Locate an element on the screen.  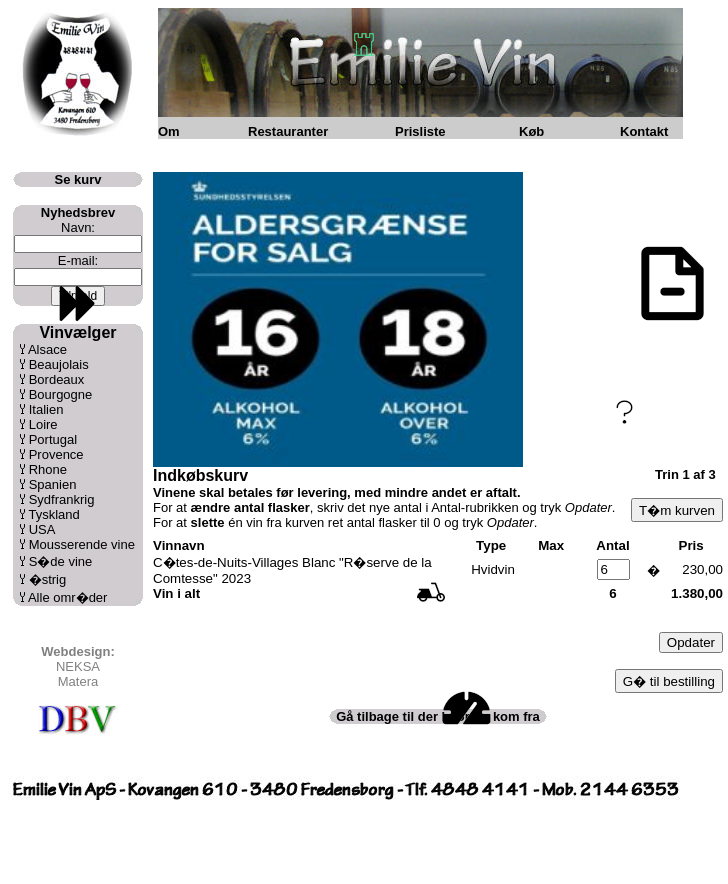
remove a file from your collection is located at coordinates (672, 283).